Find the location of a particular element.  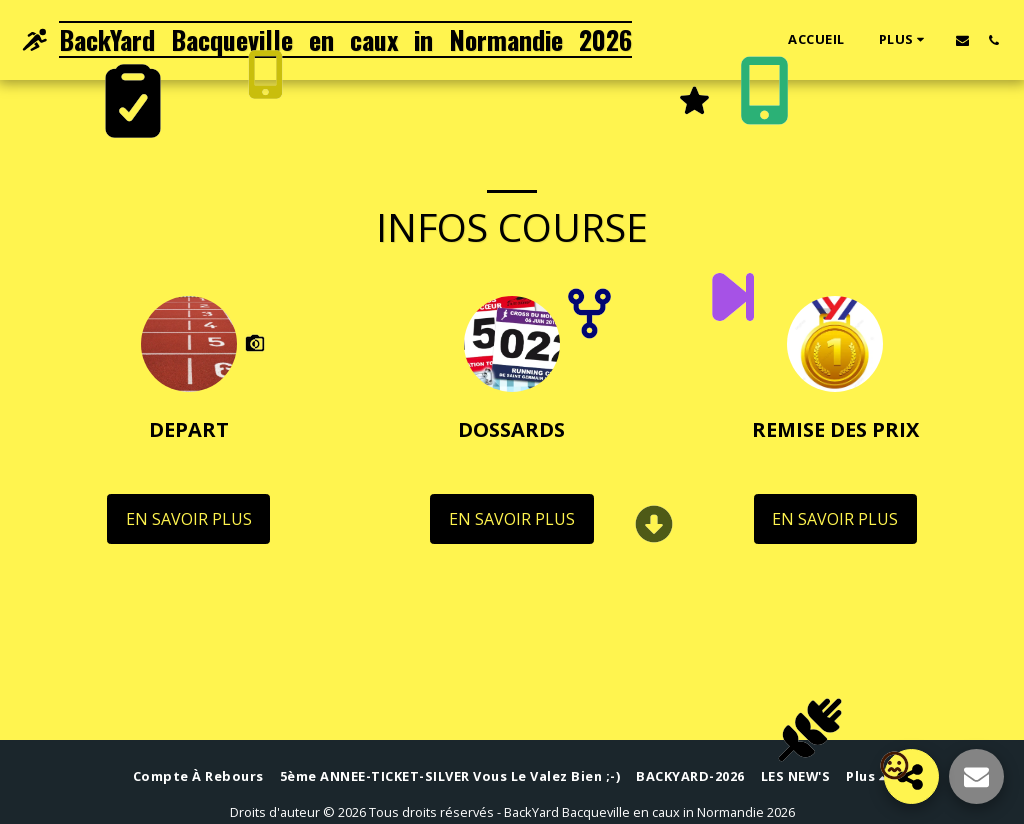

mark task as complete is located at coordinates (133, 101).